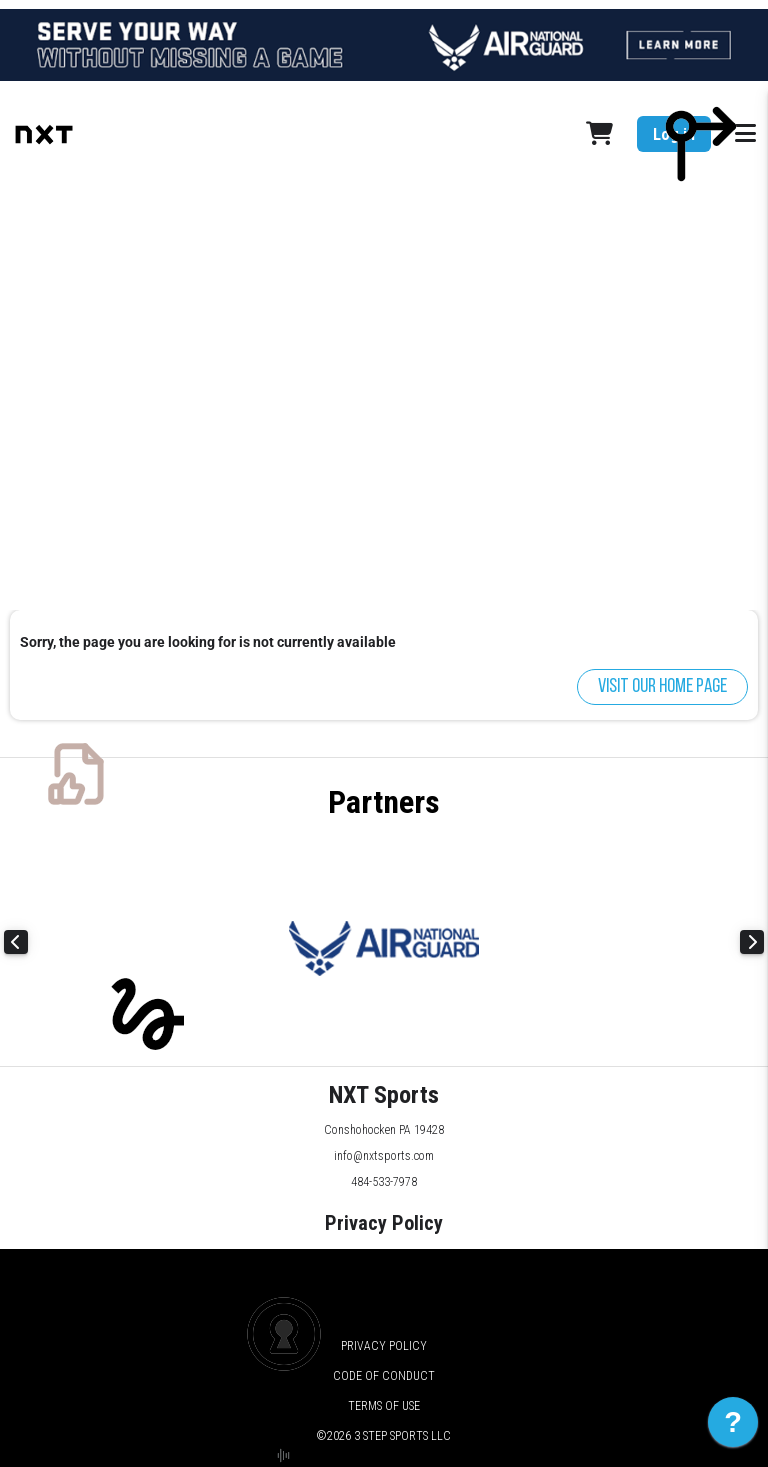  What do you see at coordinates (697, 146) in the screenshot?
I see `take the right exit at the roundabout` at bounding box center [697, 146].